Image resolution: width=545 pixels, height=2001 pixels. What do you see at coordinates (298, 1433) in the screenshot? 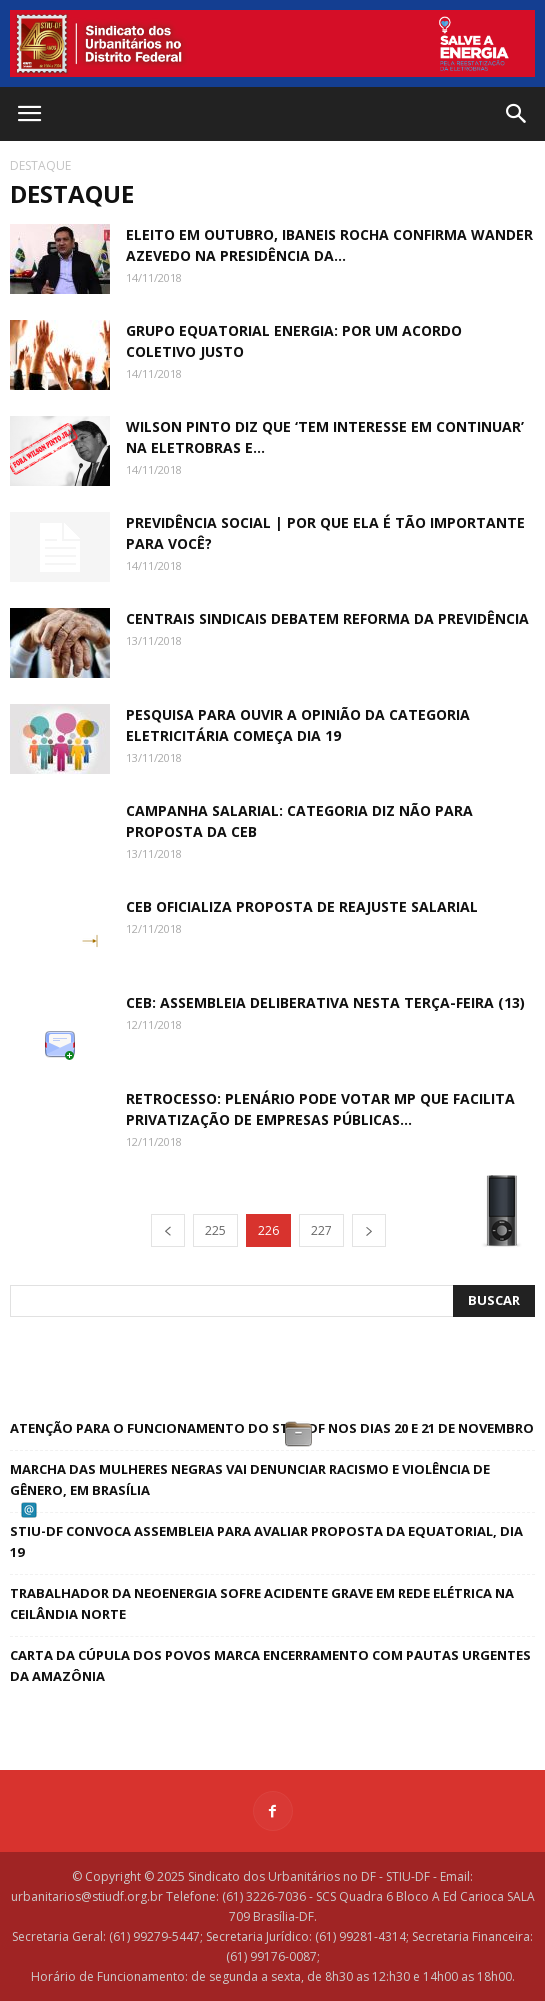
I see `open the file manager application` at bounding box center [298, 1433].